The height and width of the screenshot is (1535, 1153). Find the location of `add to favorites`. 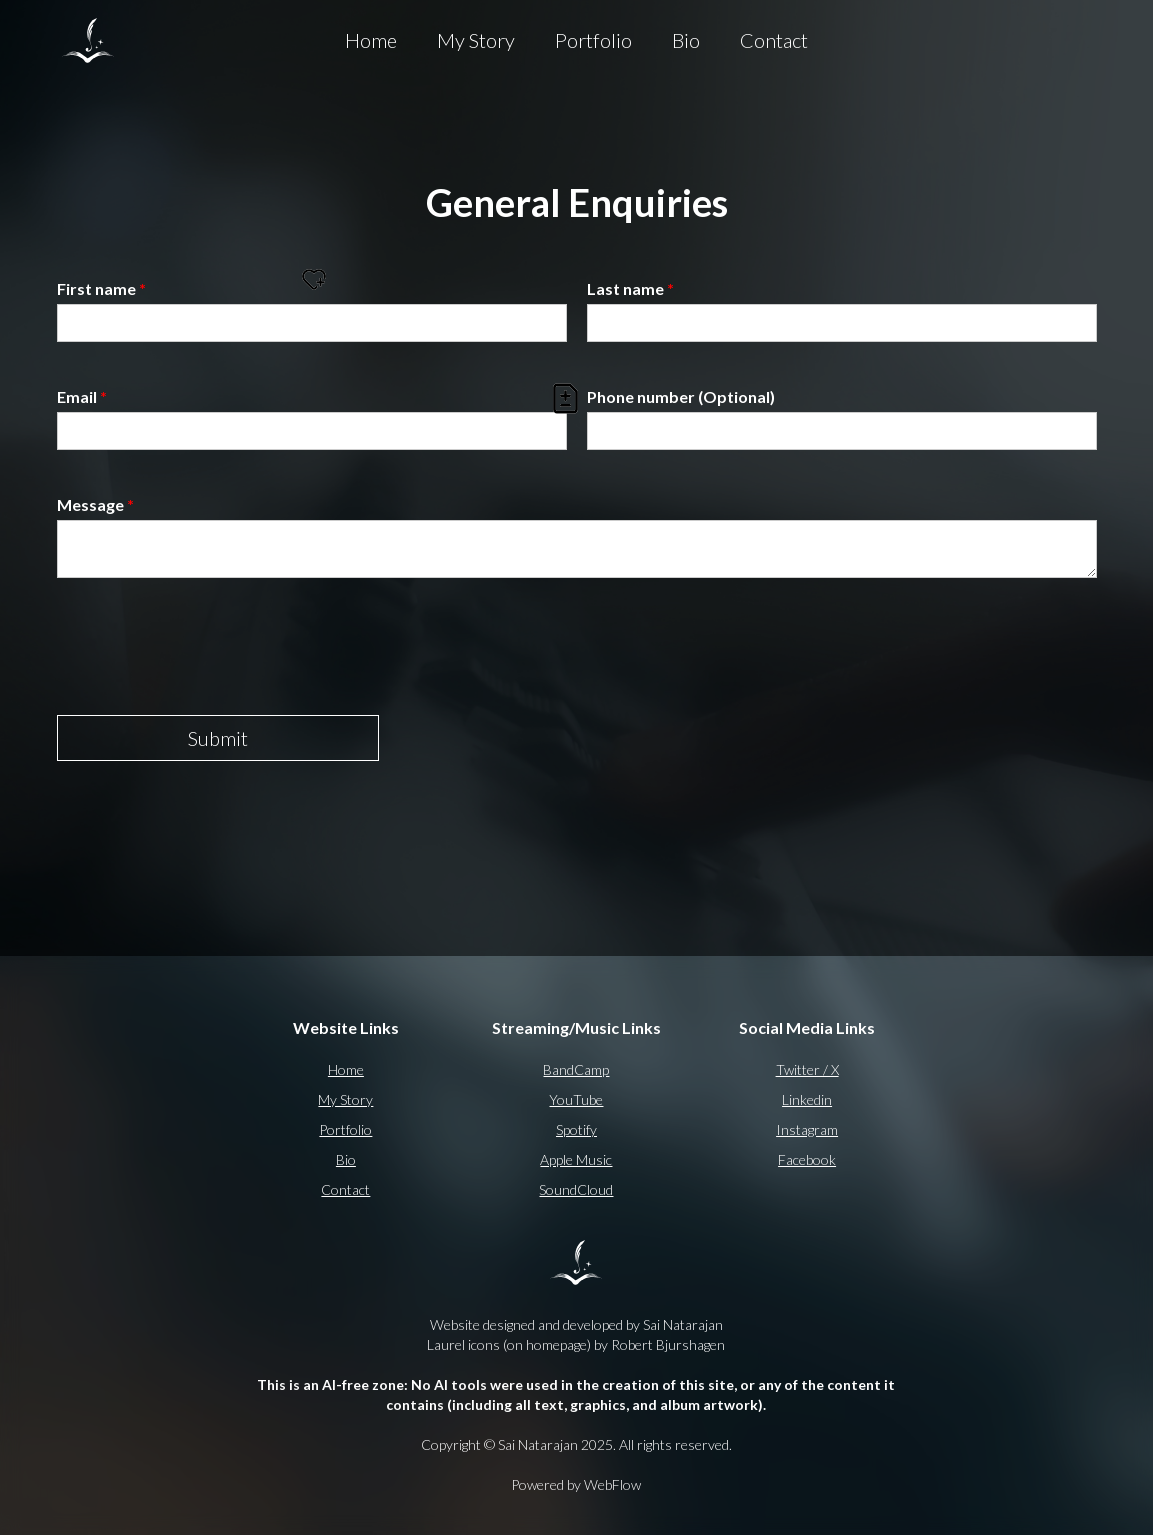

add to favorites is located at coordinates (314, 279).